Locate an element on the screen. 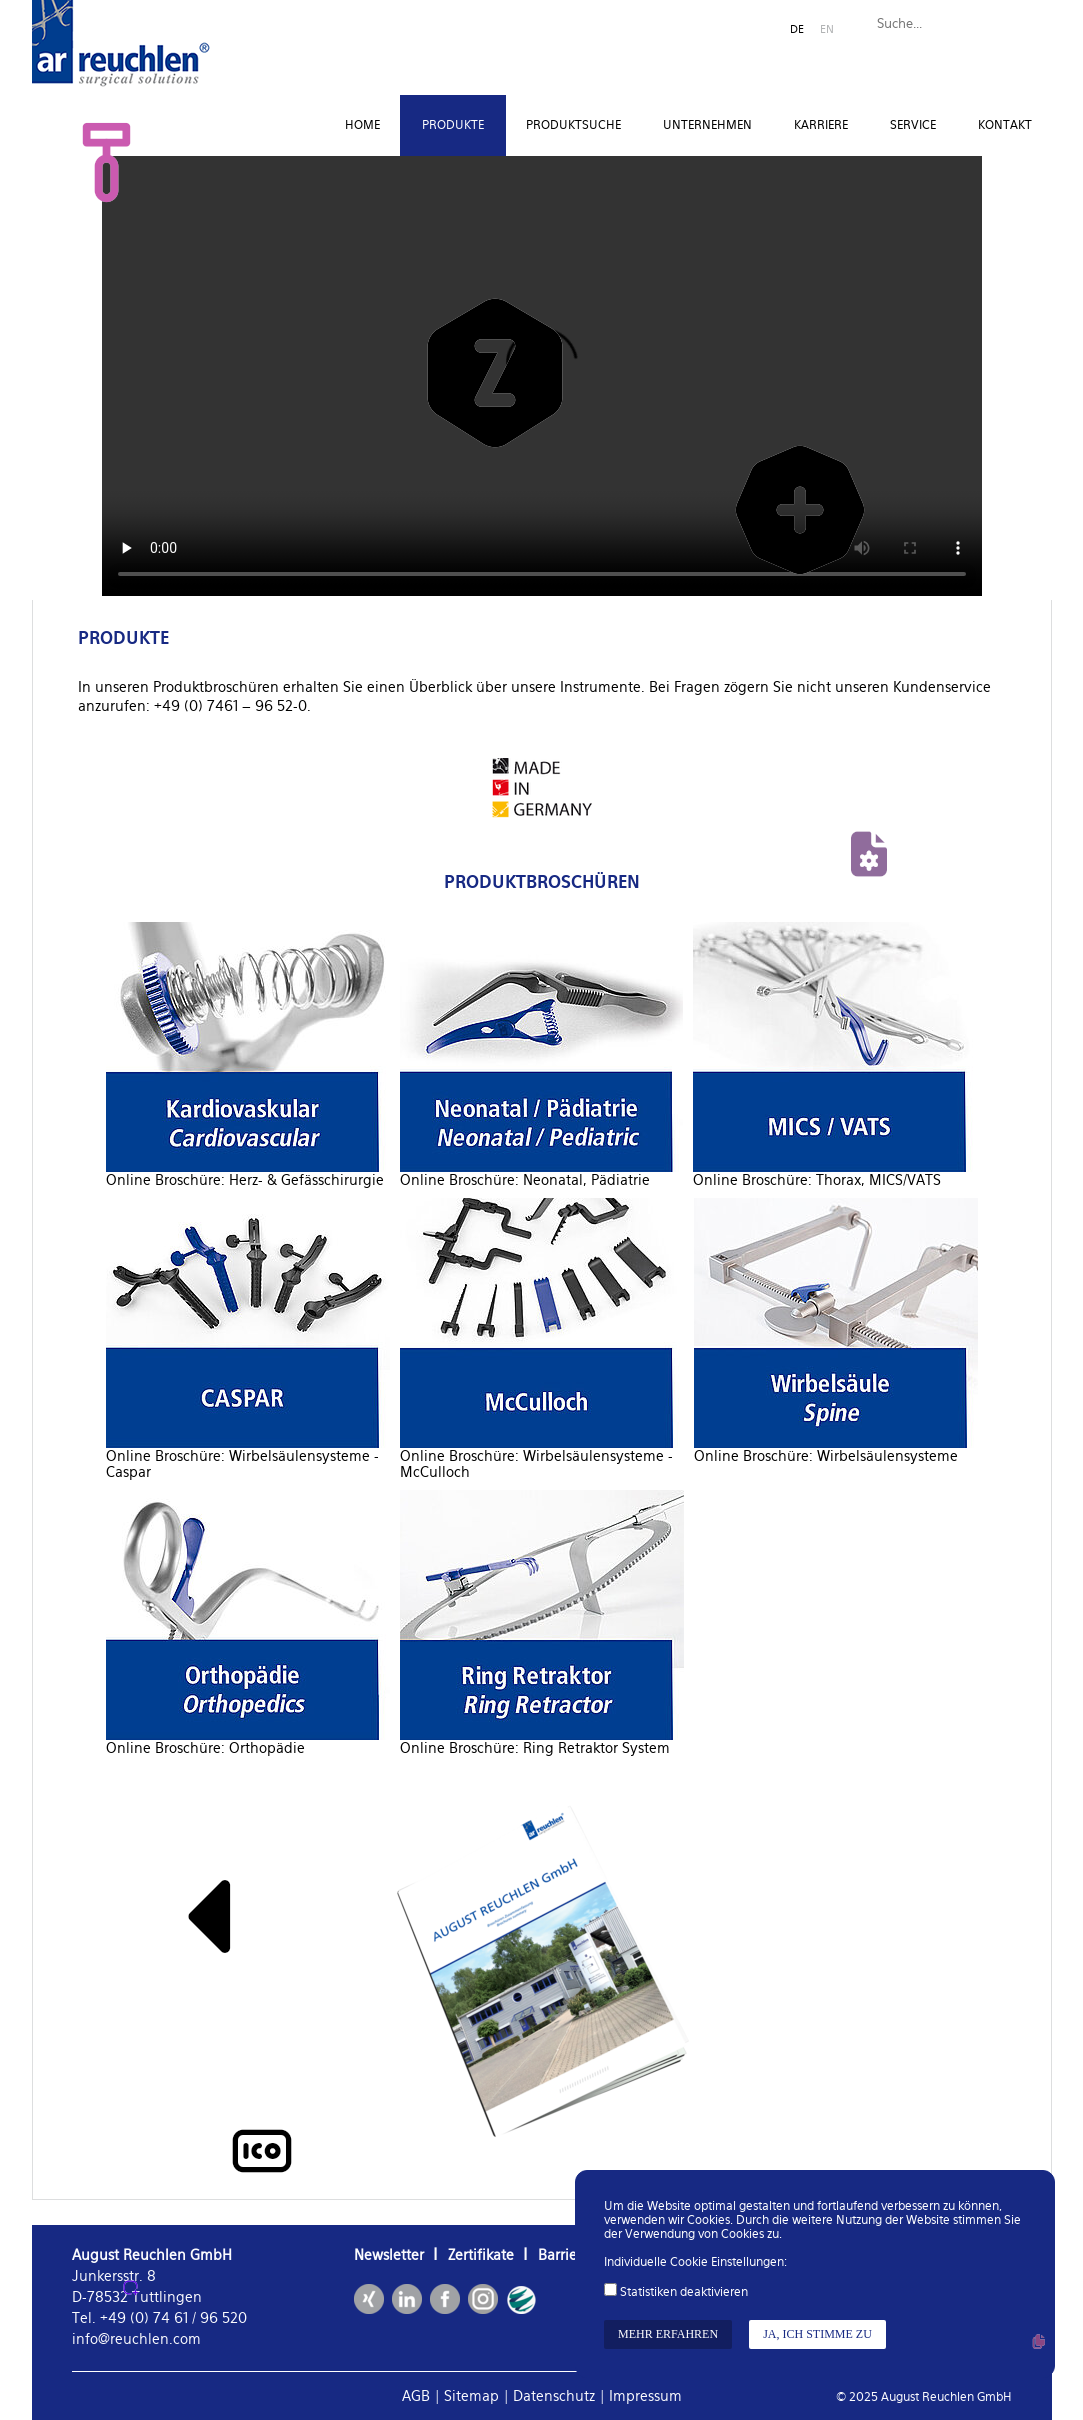 The image size is (1083, 2420). access file settings or preferences is located at coordinates (869, 854).